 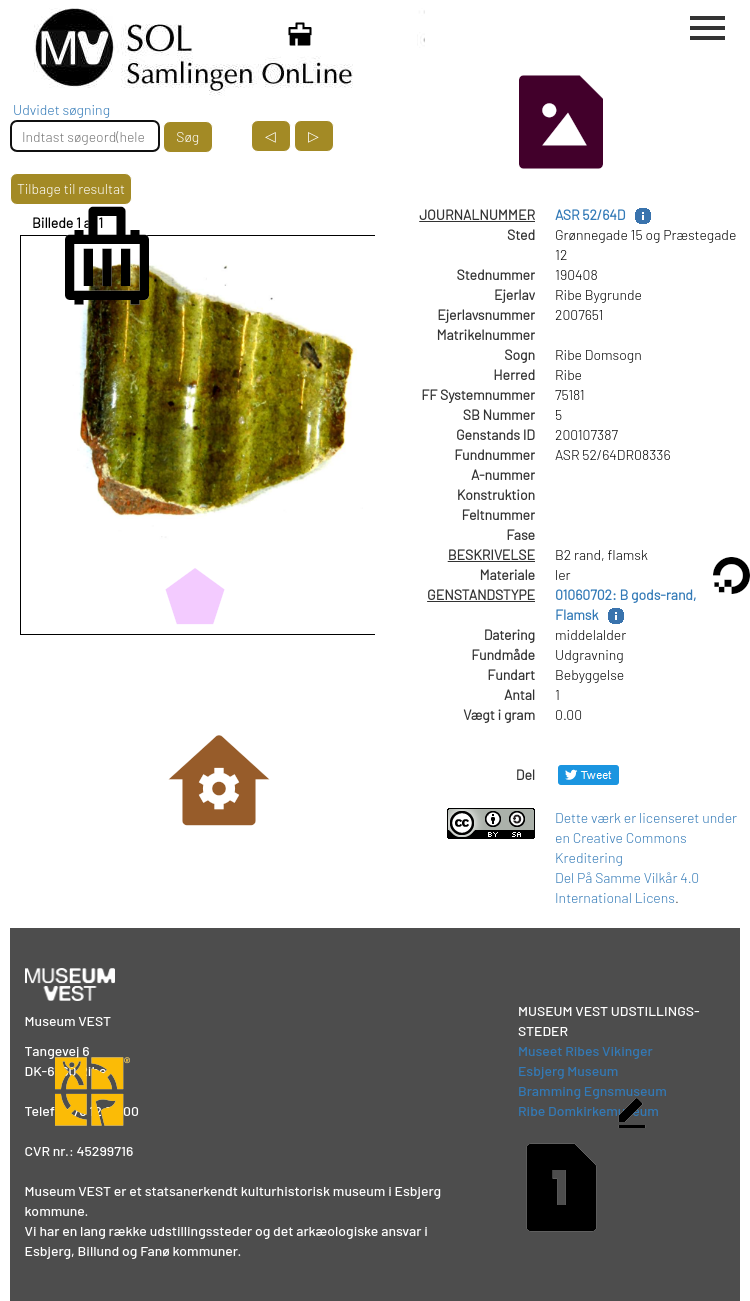 What do you see at coordinates (561, 1187) in the screenshot?
I see `indicates primary SIM card slot (SIM 1)` at bounding box center [561, 1187].